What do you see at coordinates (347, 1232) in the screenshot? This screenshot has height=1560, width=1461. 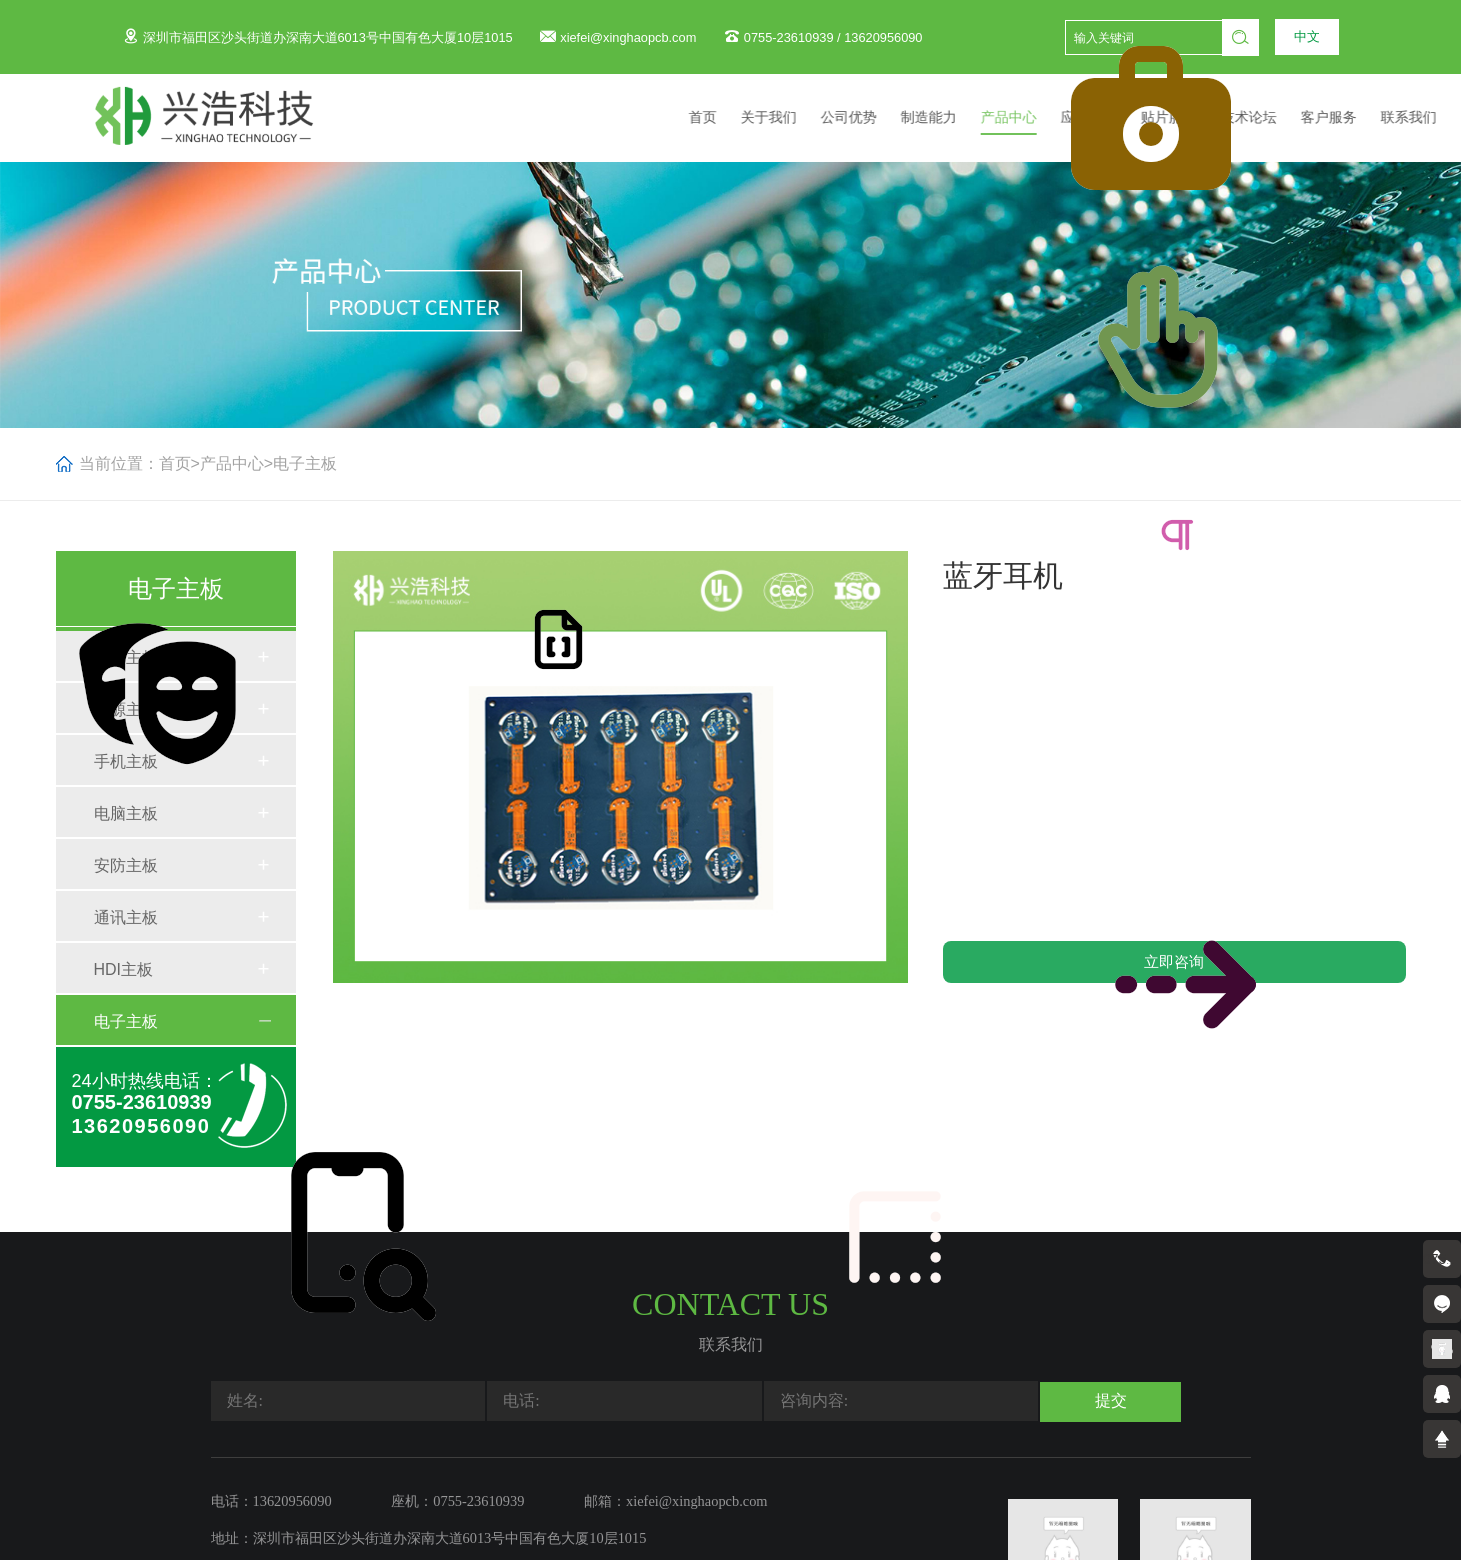 I see `search for a mobile device` at bounding box center [347, 1232].